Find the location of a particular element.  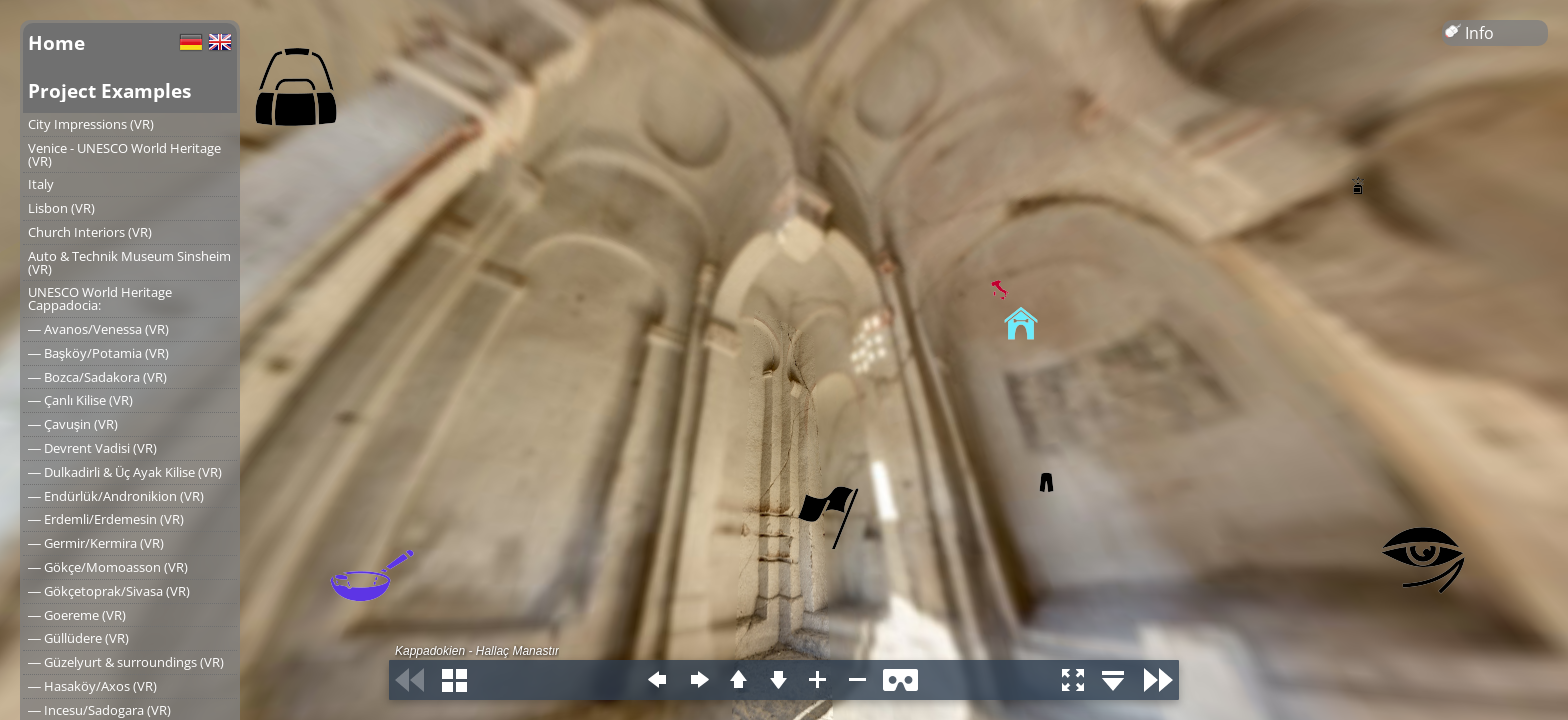

access pet or dog-related features is located at coordinates (1021, 323).